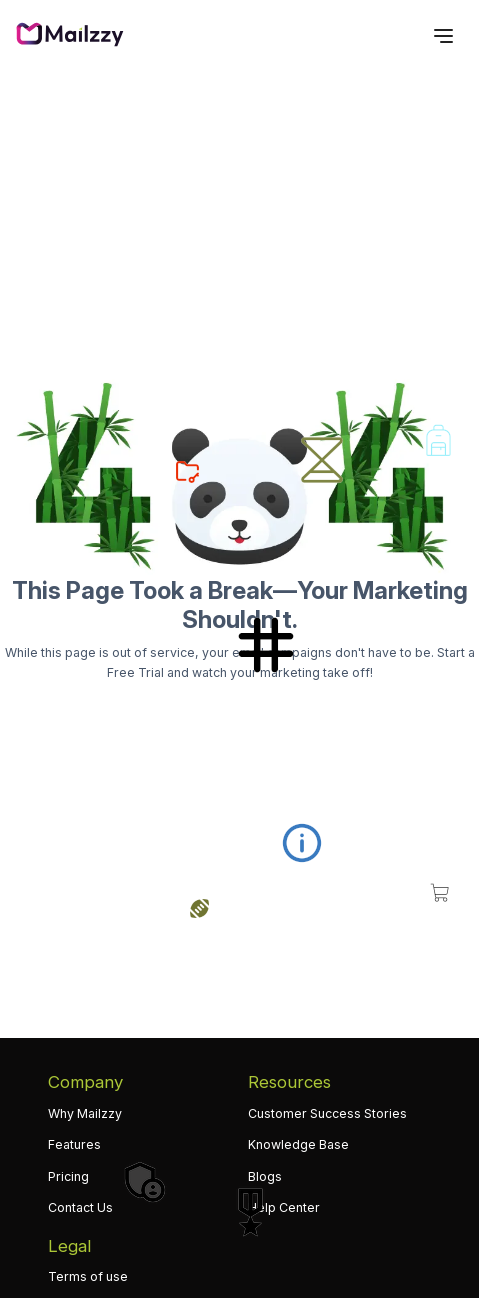  What do you see at coordinates (199, 908) in the screenshot?
I see `access football or american sports content` at bounding box center [199, 908].